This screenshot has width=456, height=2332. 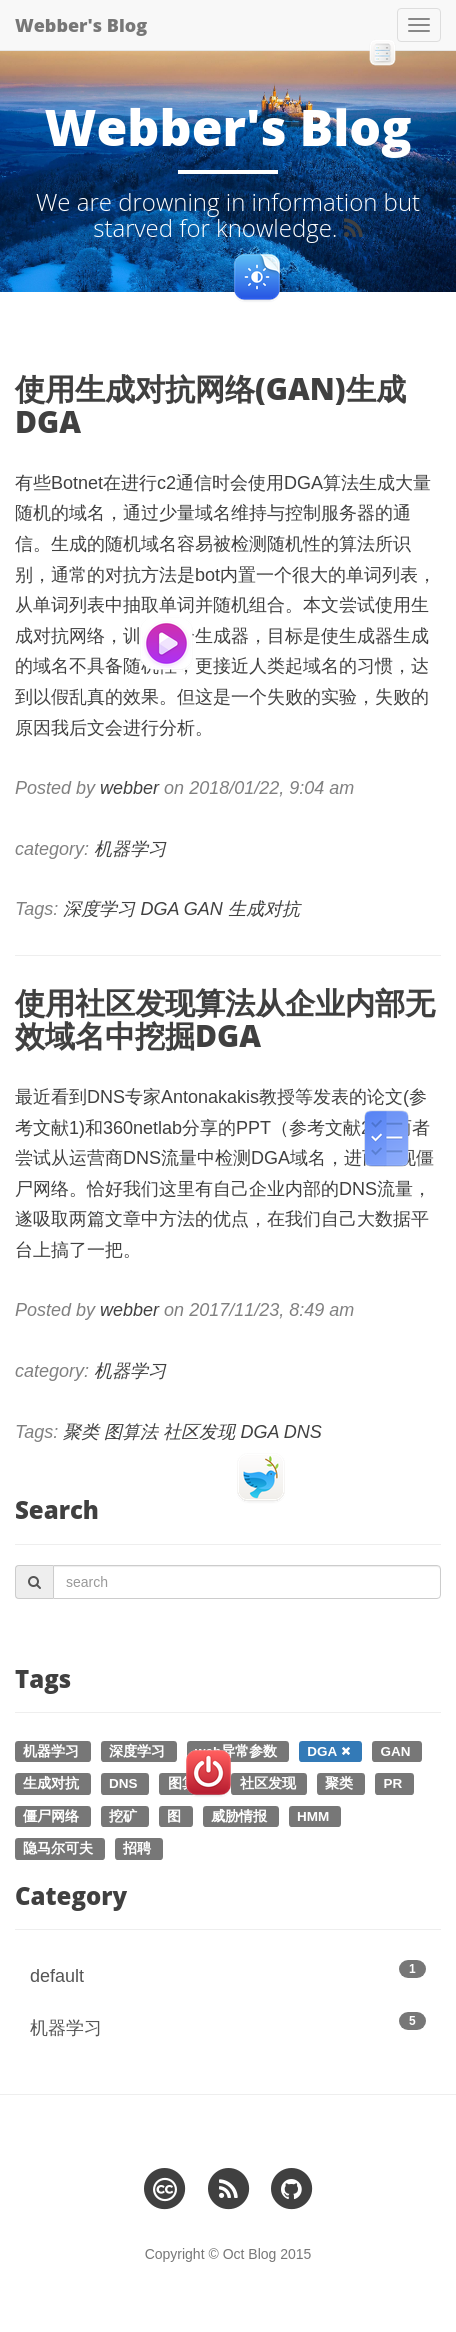 I want to click on open the kindd application, so click(x=261, y=1477).